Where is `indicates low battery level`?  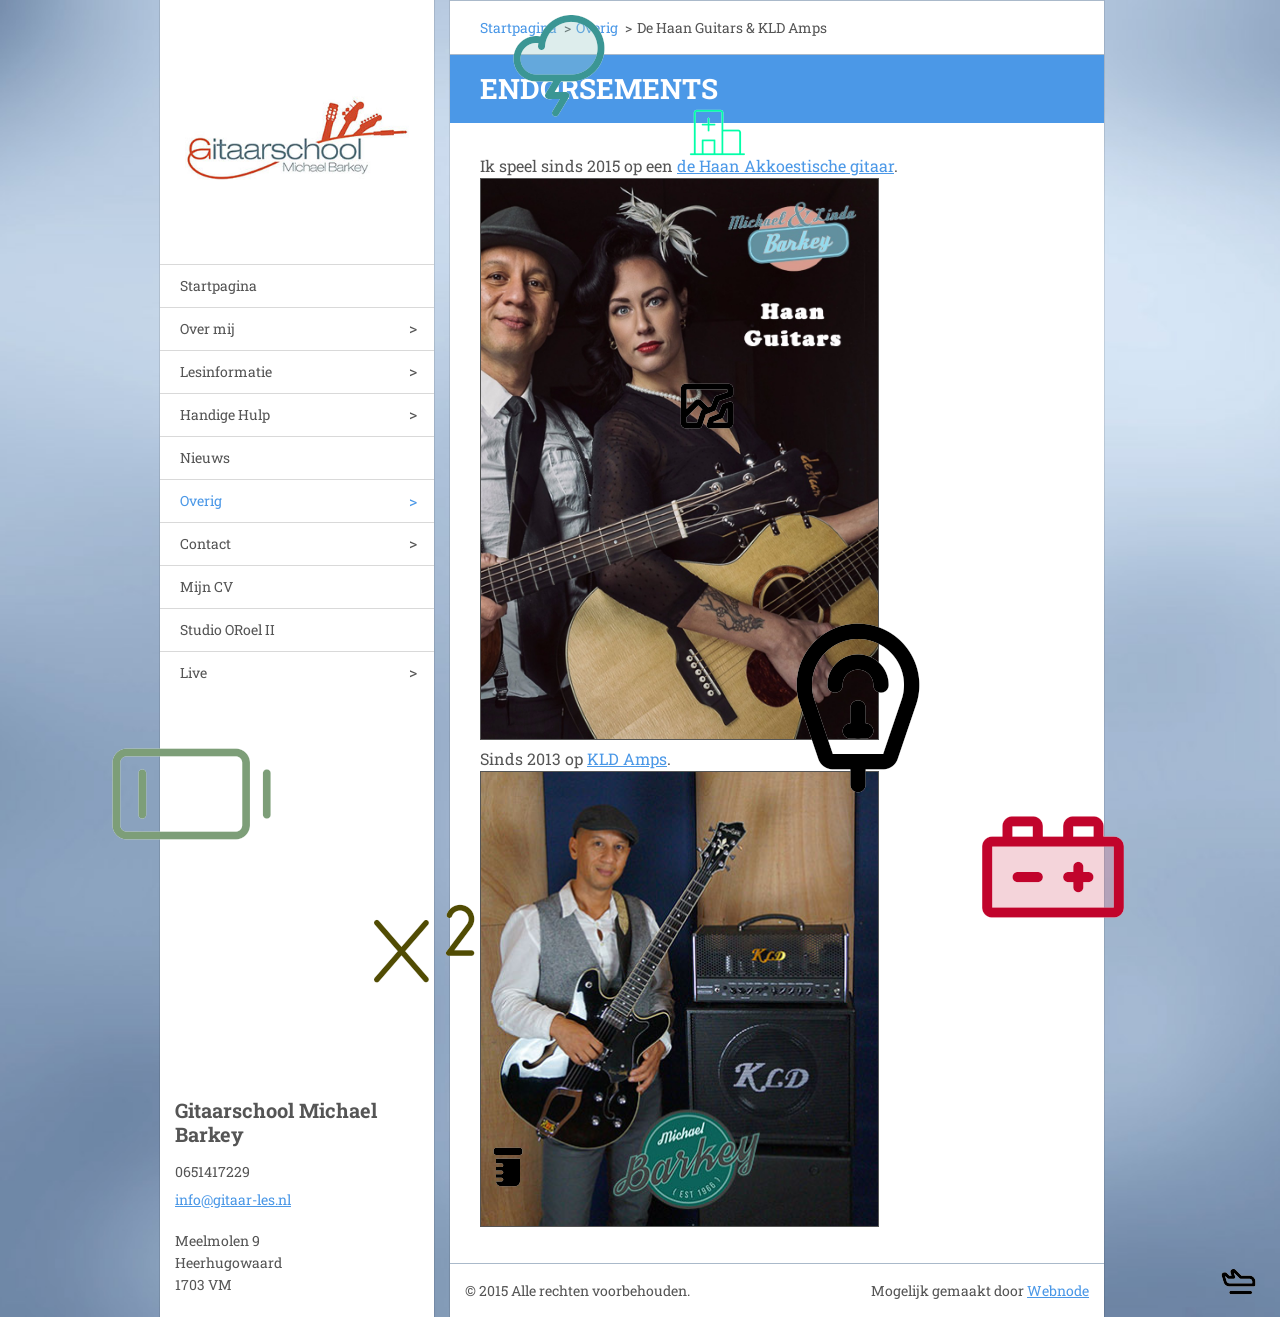
indicates low battery level is located at coordinates (189, 794).